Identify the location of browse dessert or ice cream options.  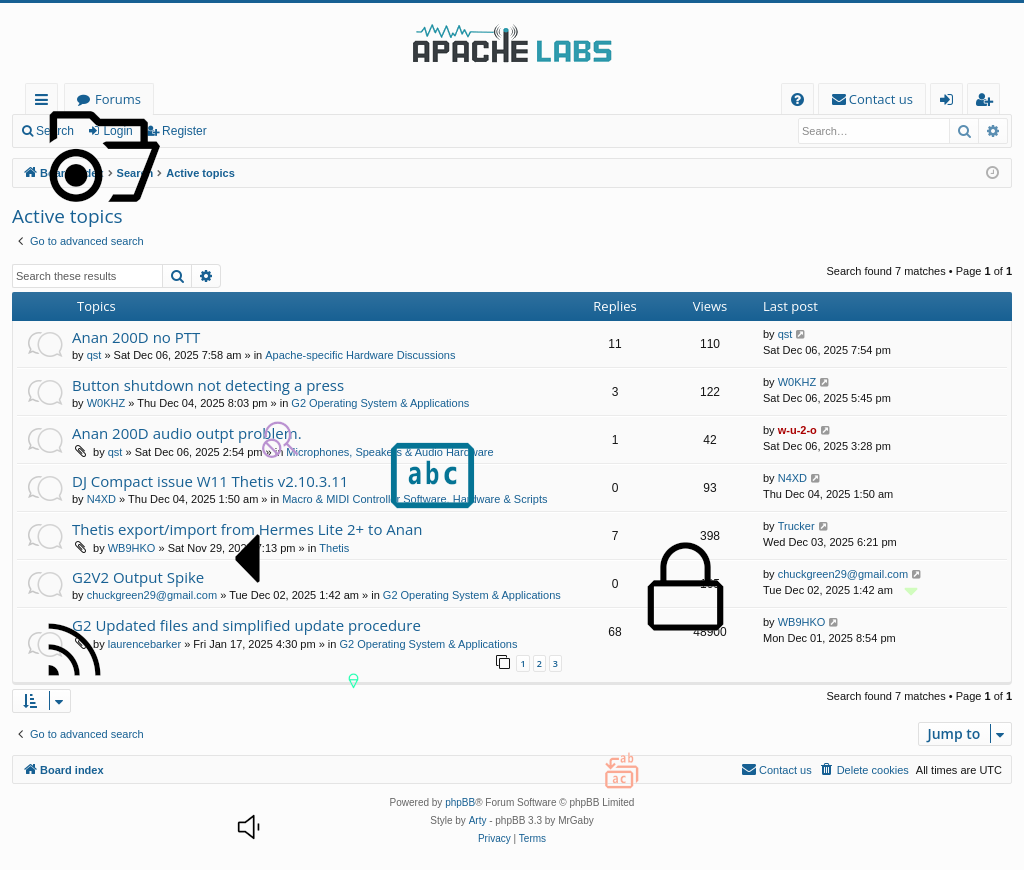
(353, 680).